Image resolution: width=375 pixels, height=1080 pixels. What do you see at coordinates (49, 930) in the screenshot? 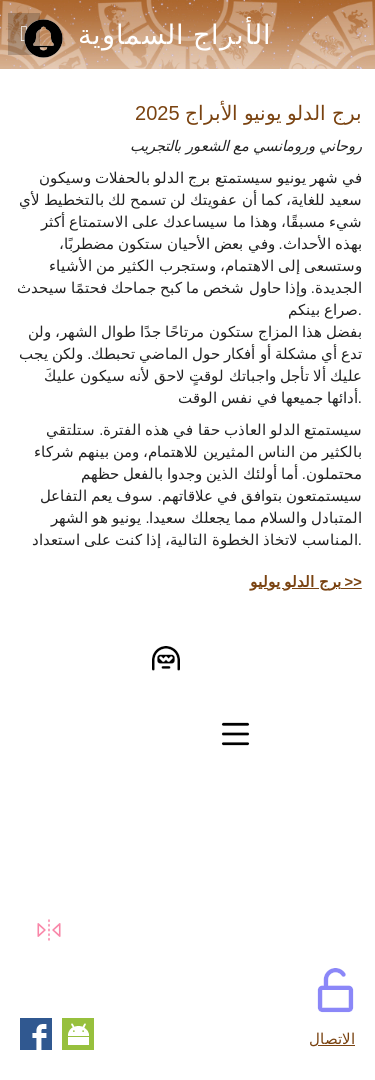
I see `mirror or flip content horizontally` at bounding box center [49, 930].